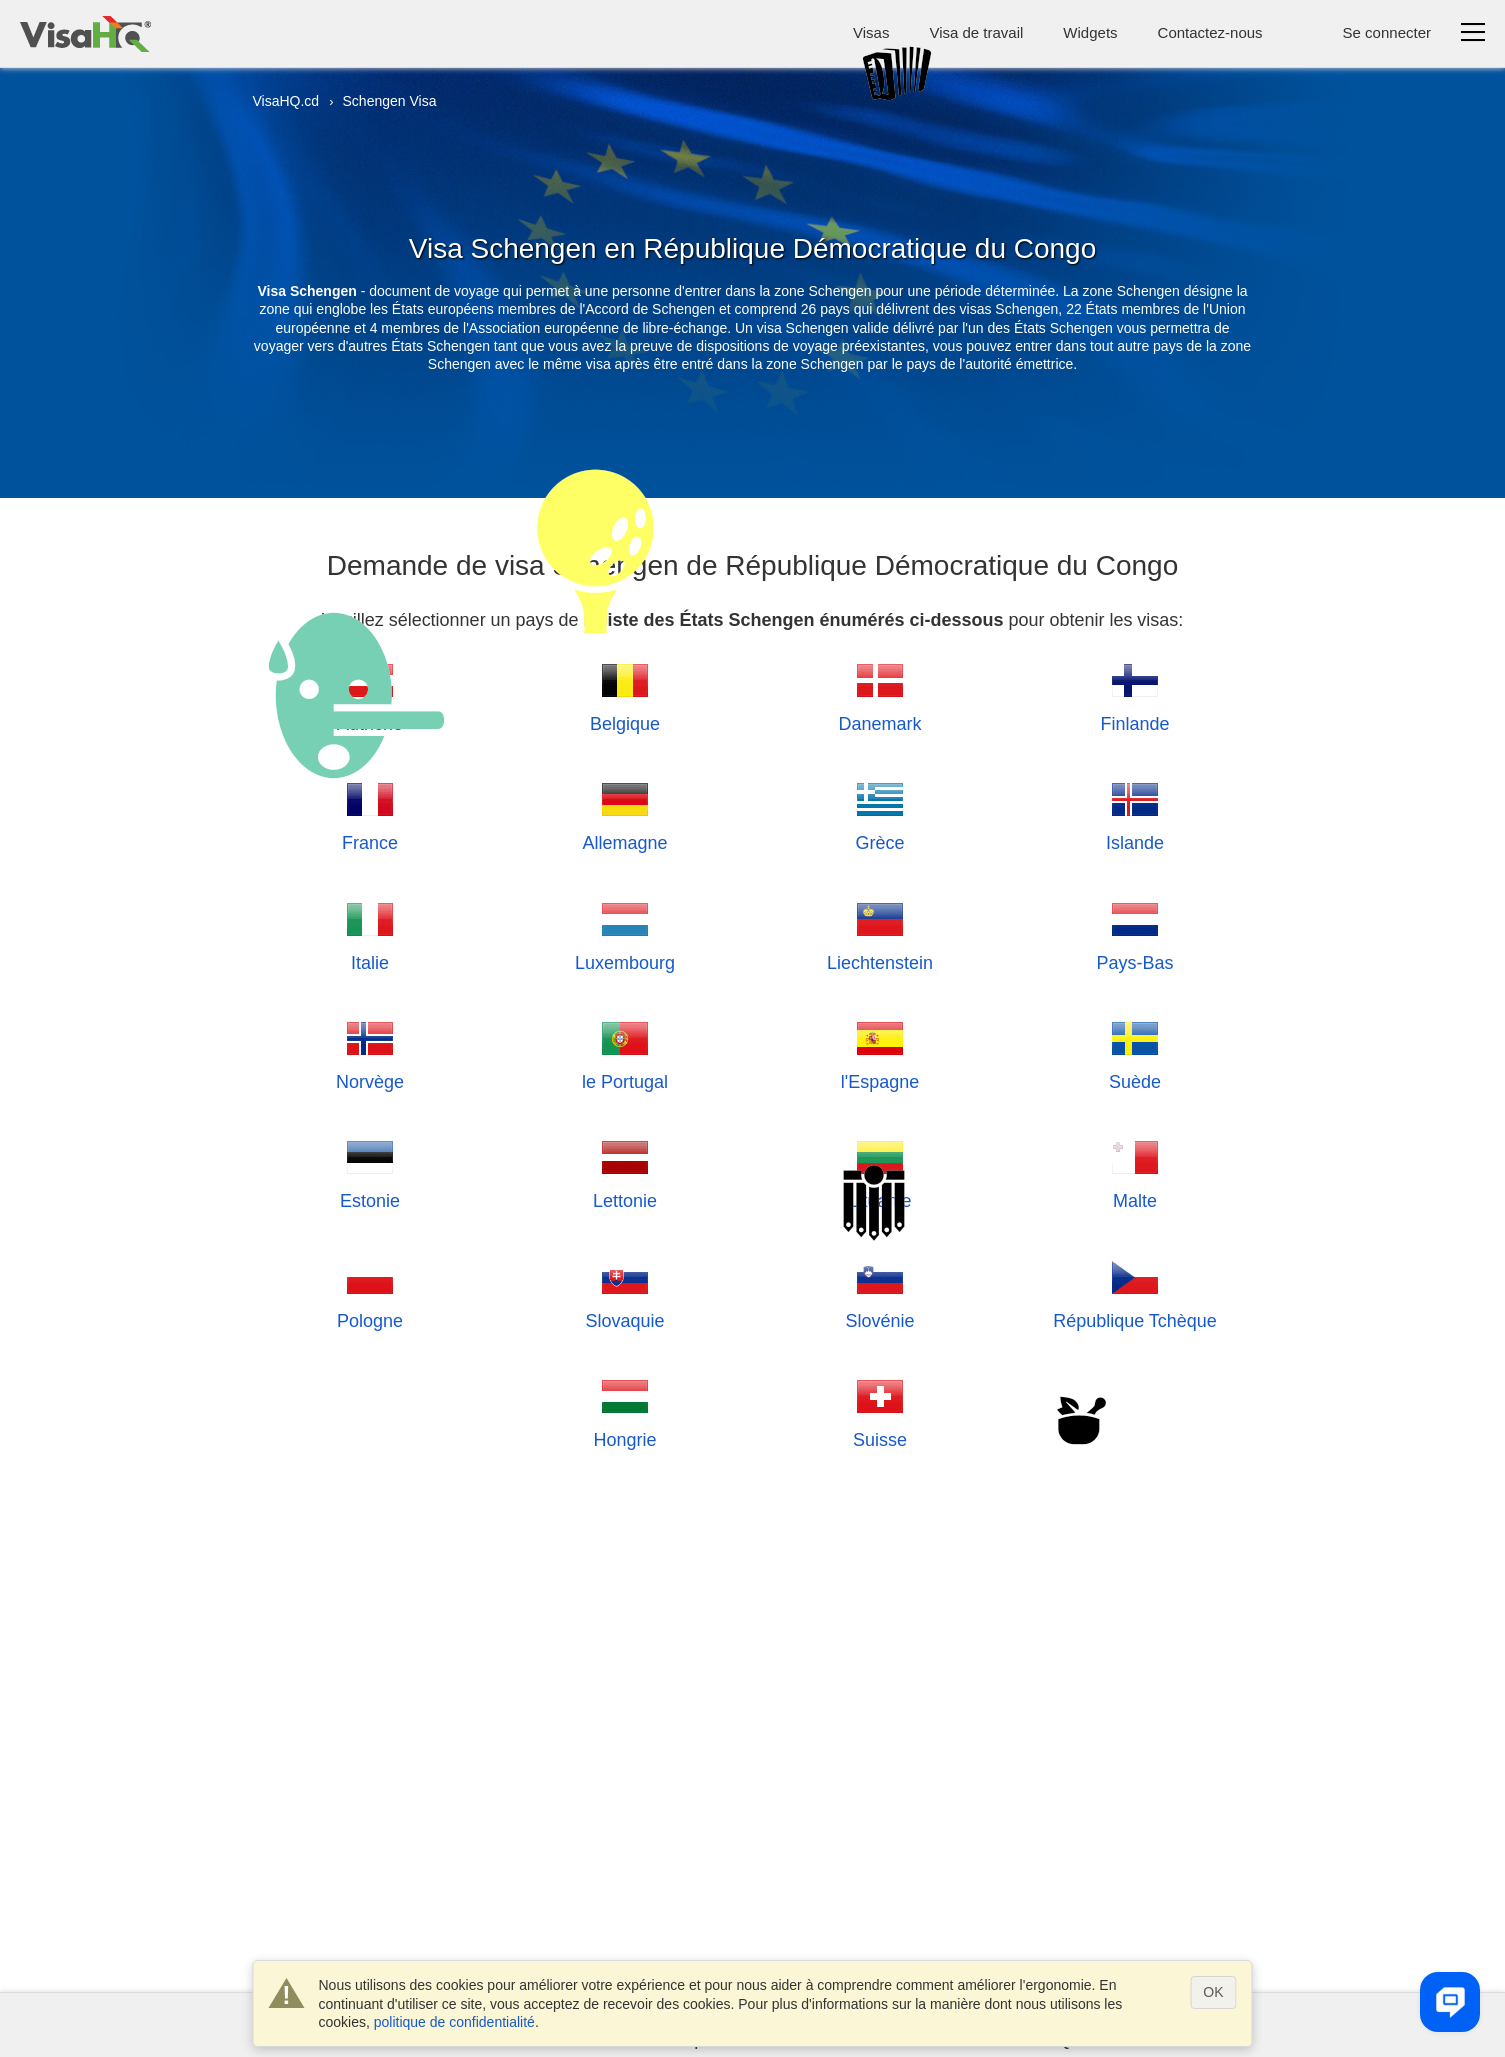 Image resolution: width=1505 pixels, height=2057 pixels. What do you see at coordinates (874, 1203) in the screenshot?
I see `select ancient roman armor piece` at bounding box center [874, 1203].